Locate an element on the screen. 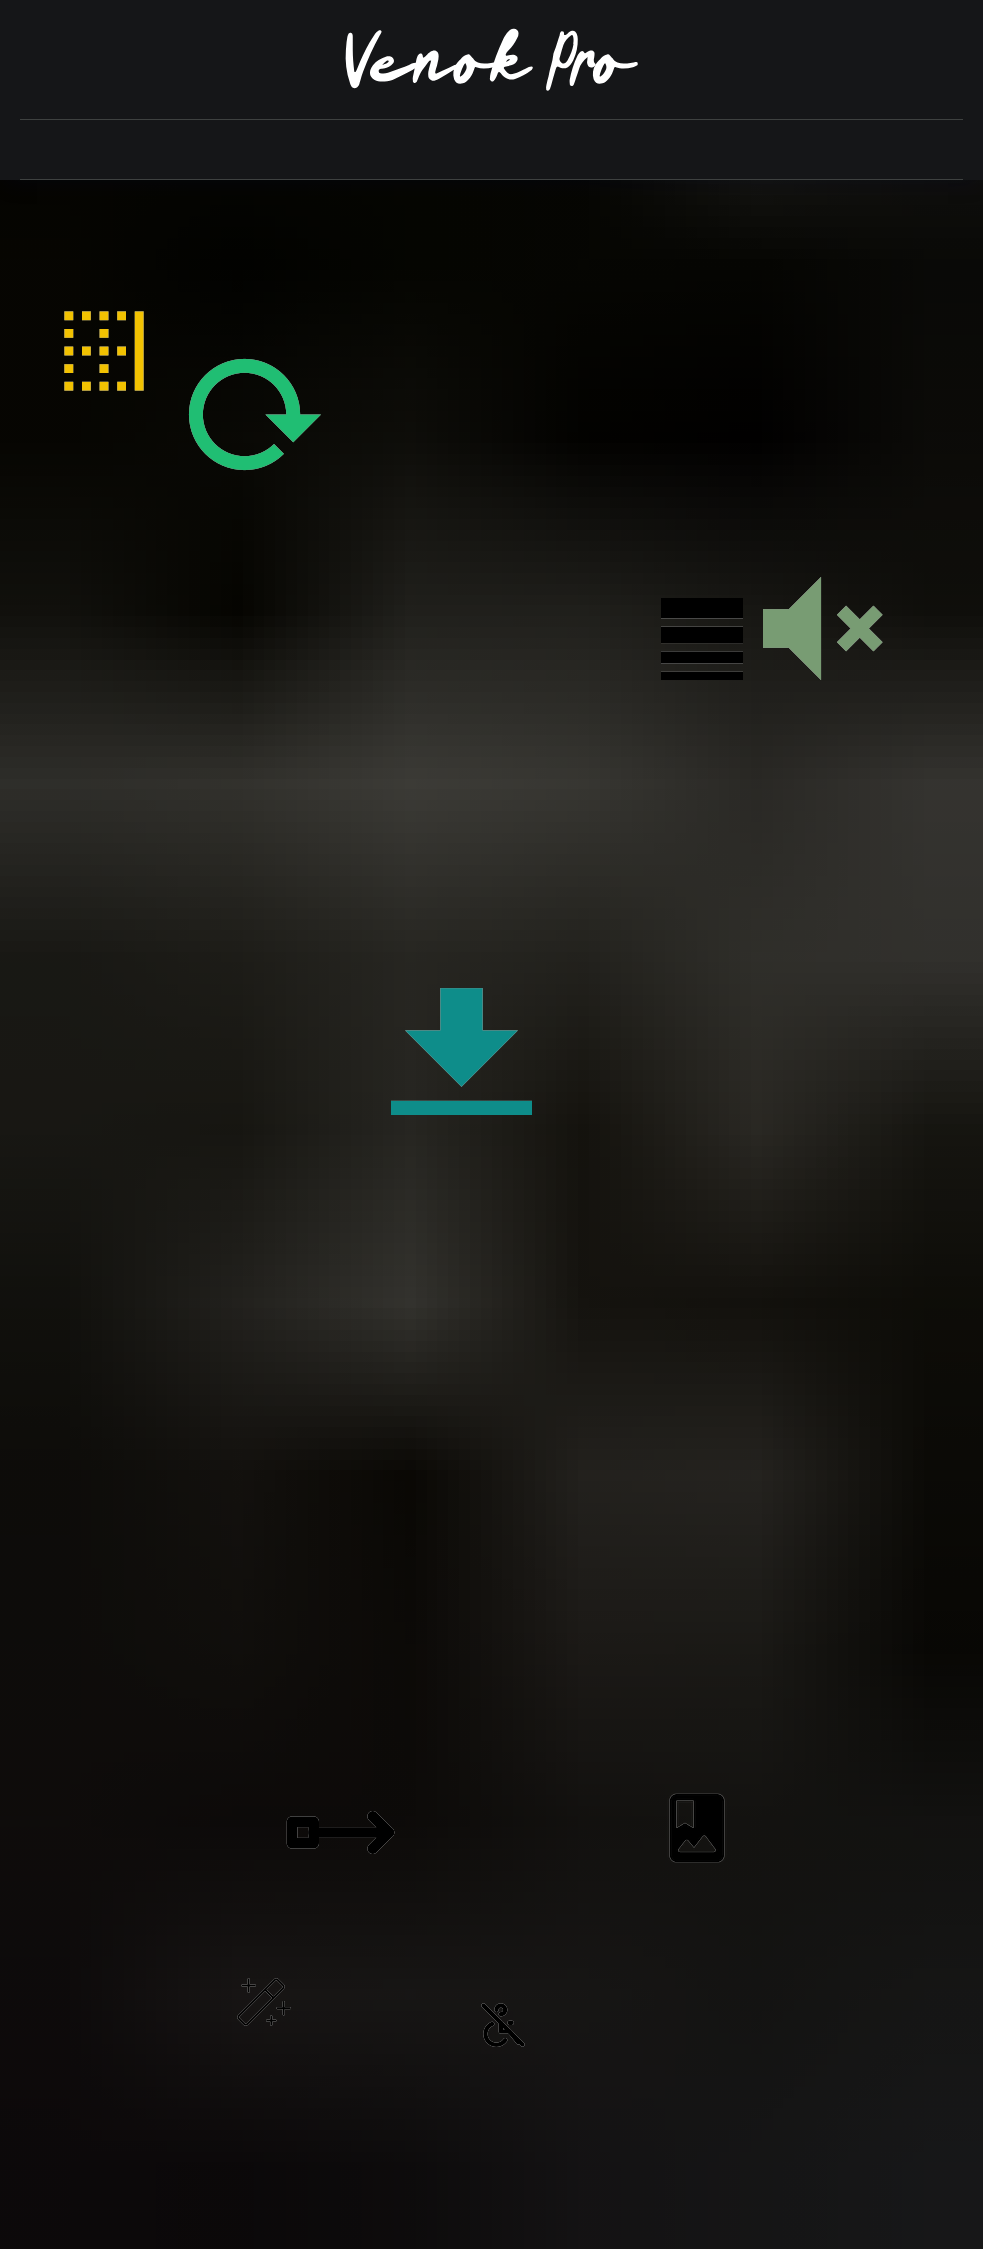  move item to the right is located at coordinates (340, 1832).